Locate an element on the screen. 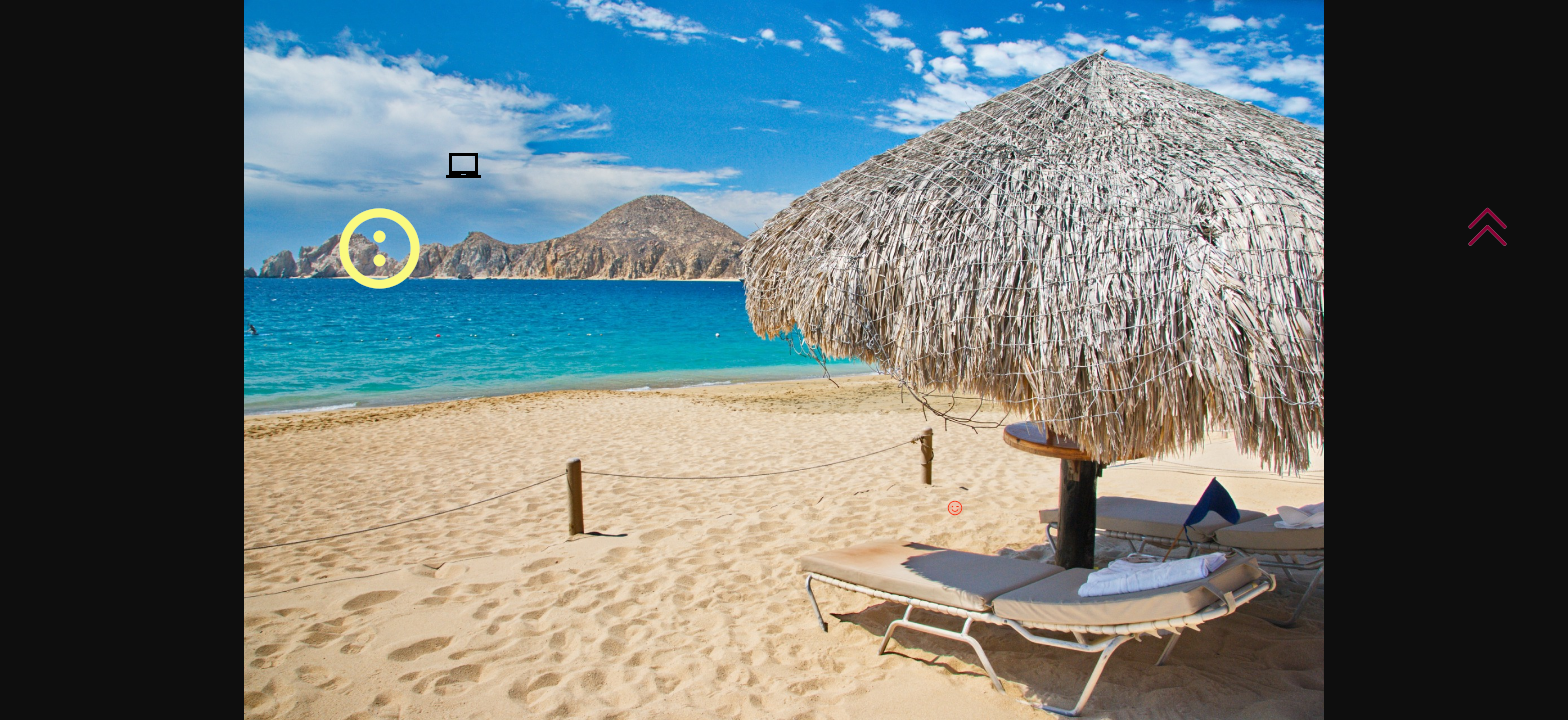 The width and height of the screenshot is (1568, 720). access chromebook or laptop settings is located at coordinates (463, 166).